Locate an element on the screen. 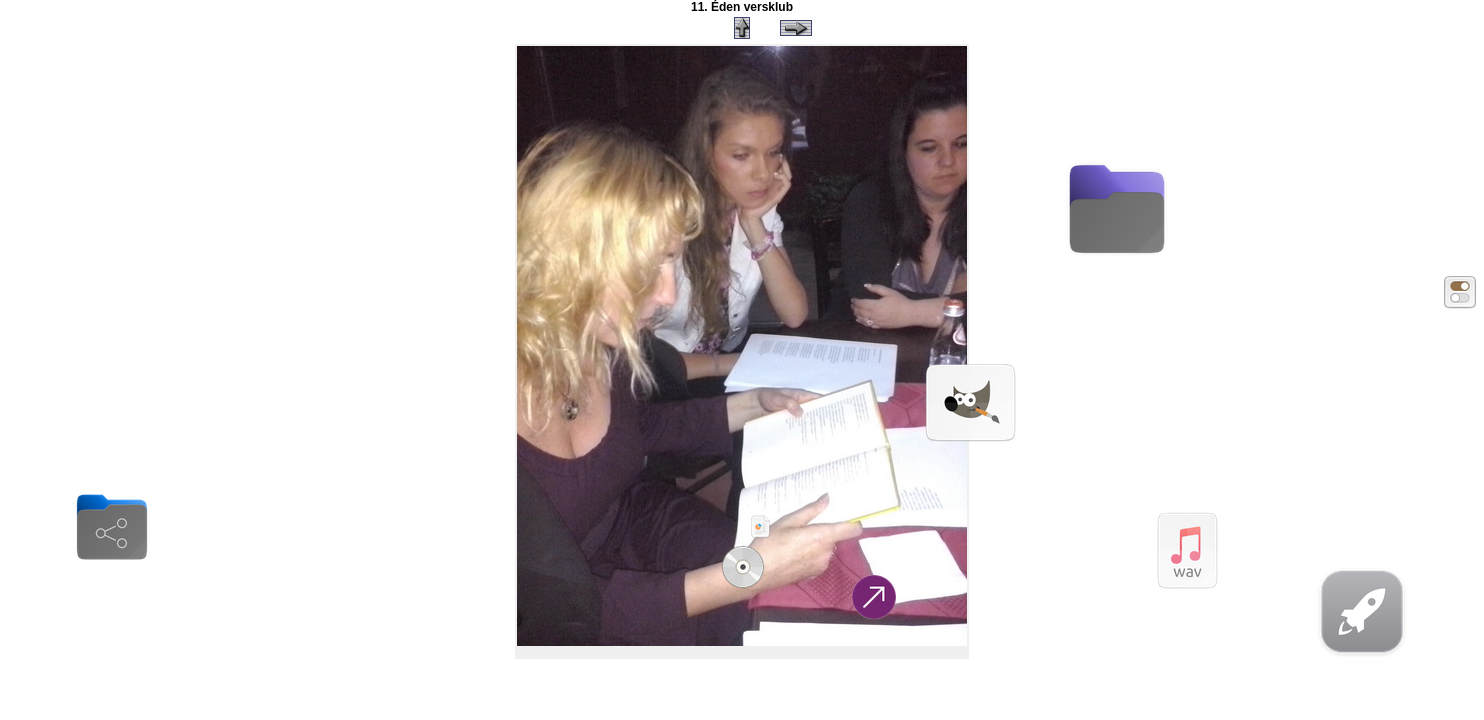 This screenshot has width=1484, height=720. access startup and login session preferences is located at coordinates (1362, 613).